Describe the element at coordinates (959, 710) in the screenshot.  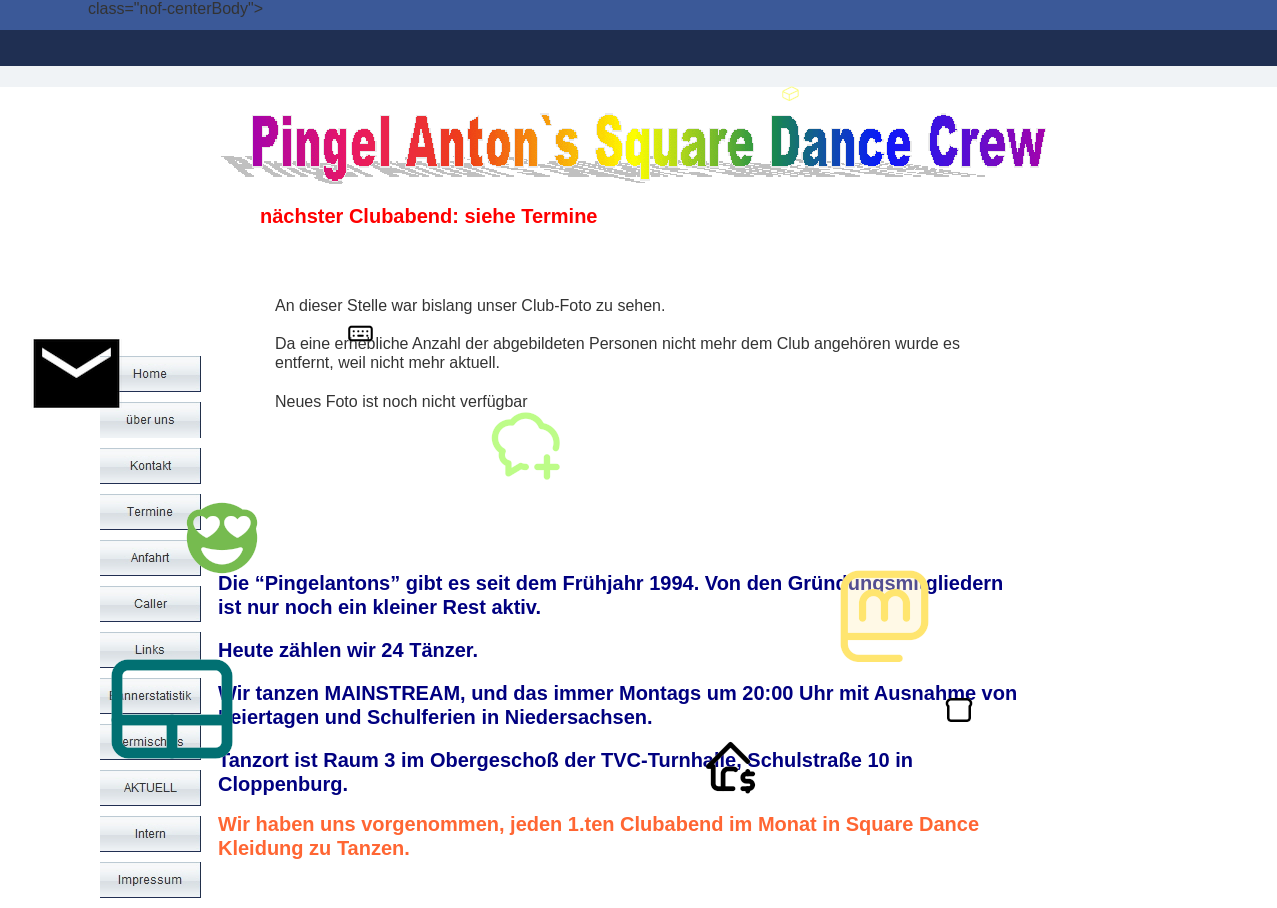
I see `browse bakery or bread products` at that location.